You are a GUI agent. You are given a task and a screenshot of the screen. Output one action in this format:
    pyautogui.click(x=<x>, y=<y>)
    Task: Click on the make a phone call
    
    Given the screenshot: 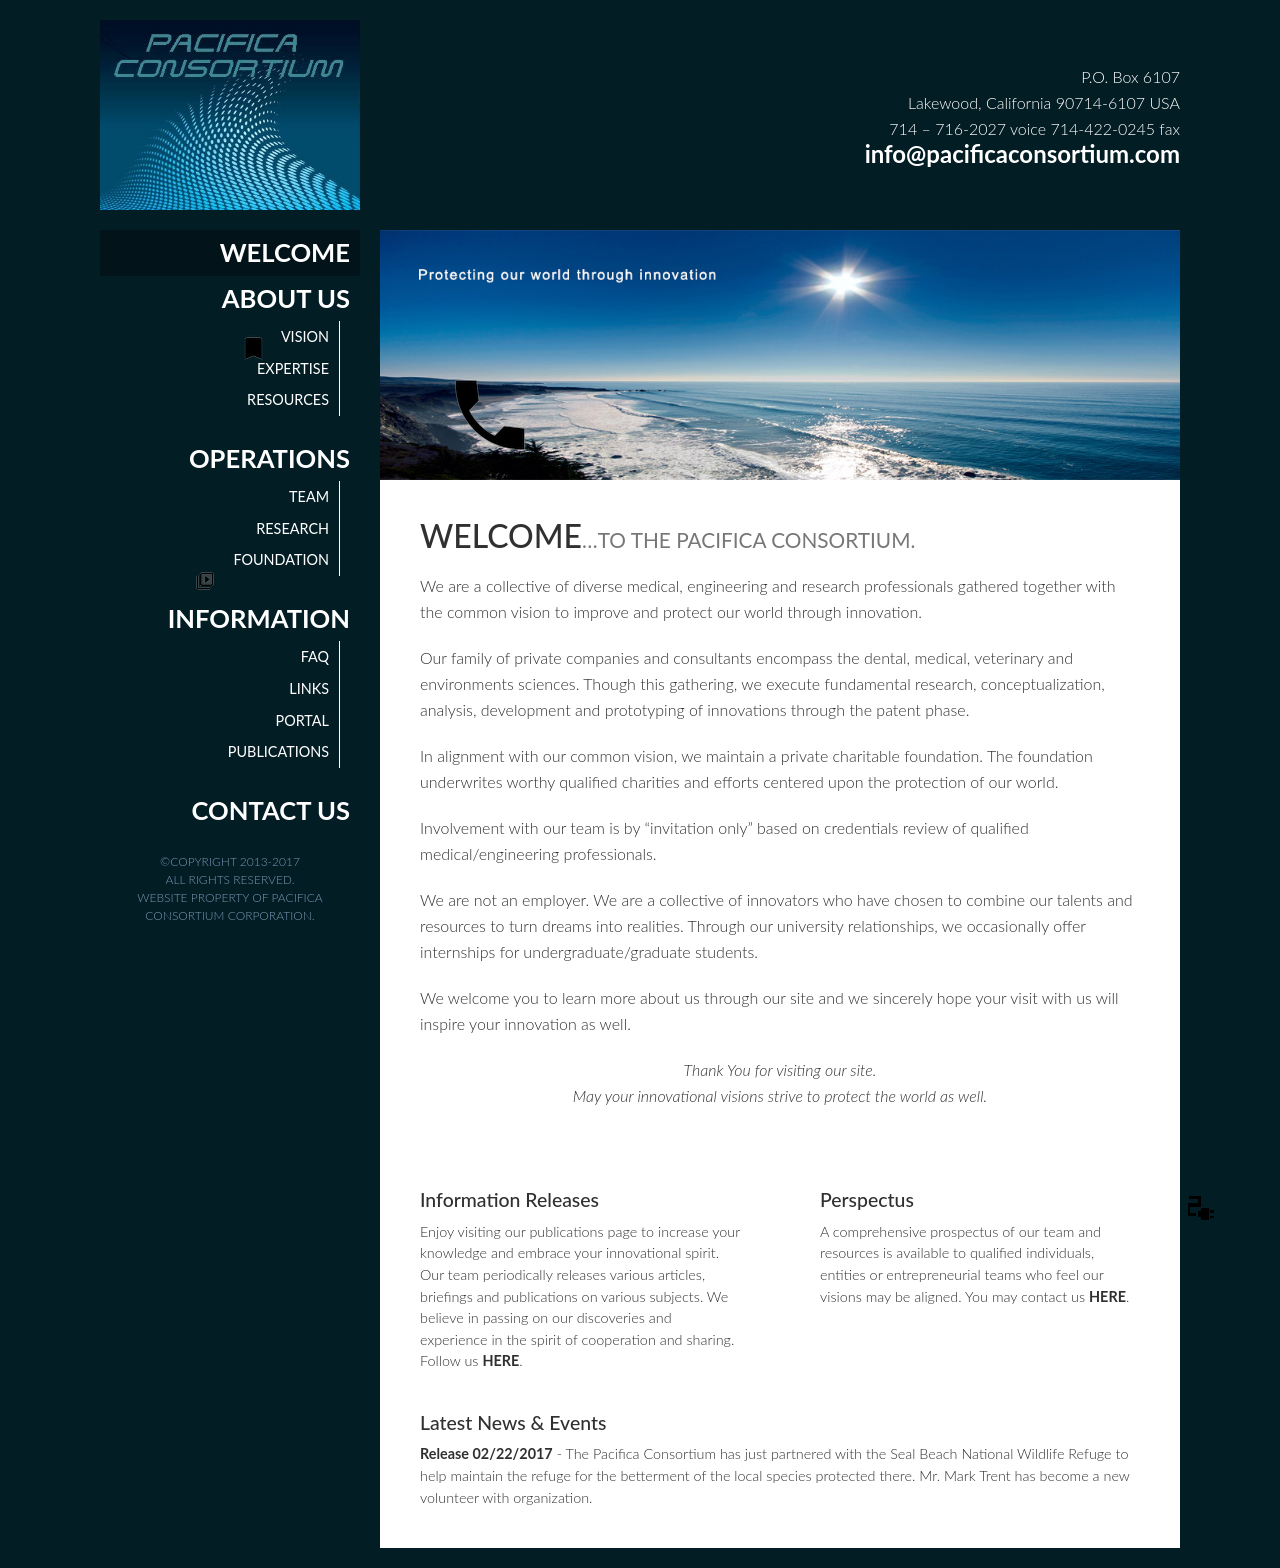 What is the action you would take?
    pyautogui.click(x=490, y=415)
    